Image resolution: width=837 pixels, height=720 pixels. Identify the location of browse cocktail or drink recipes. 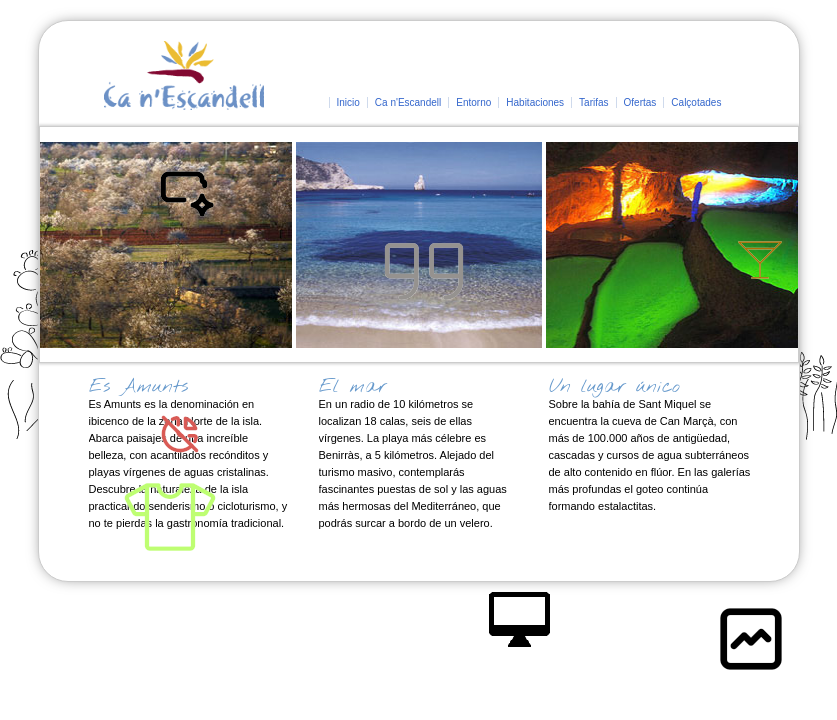
(760, 260).